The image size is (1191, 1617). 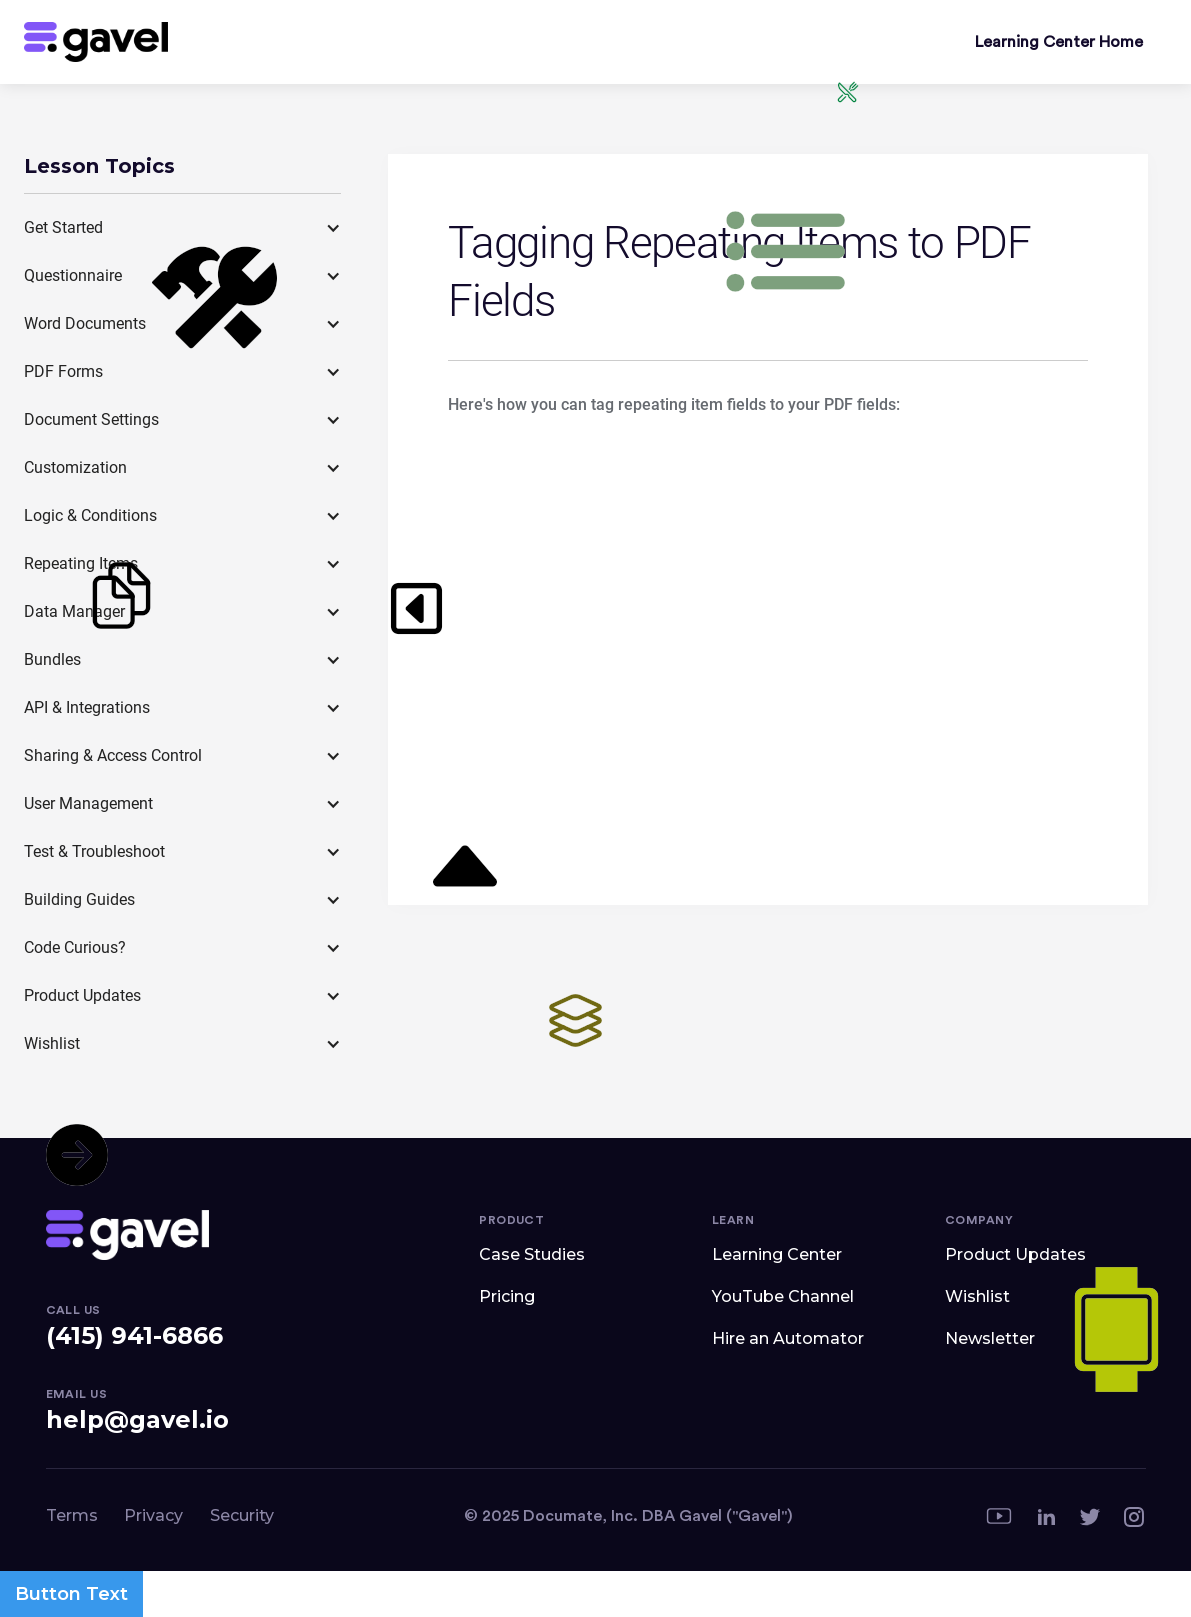 What do you see at coordinates (784, 251) in the screenshot?
I see `view items in a list format` at bounding box center [784, 251].